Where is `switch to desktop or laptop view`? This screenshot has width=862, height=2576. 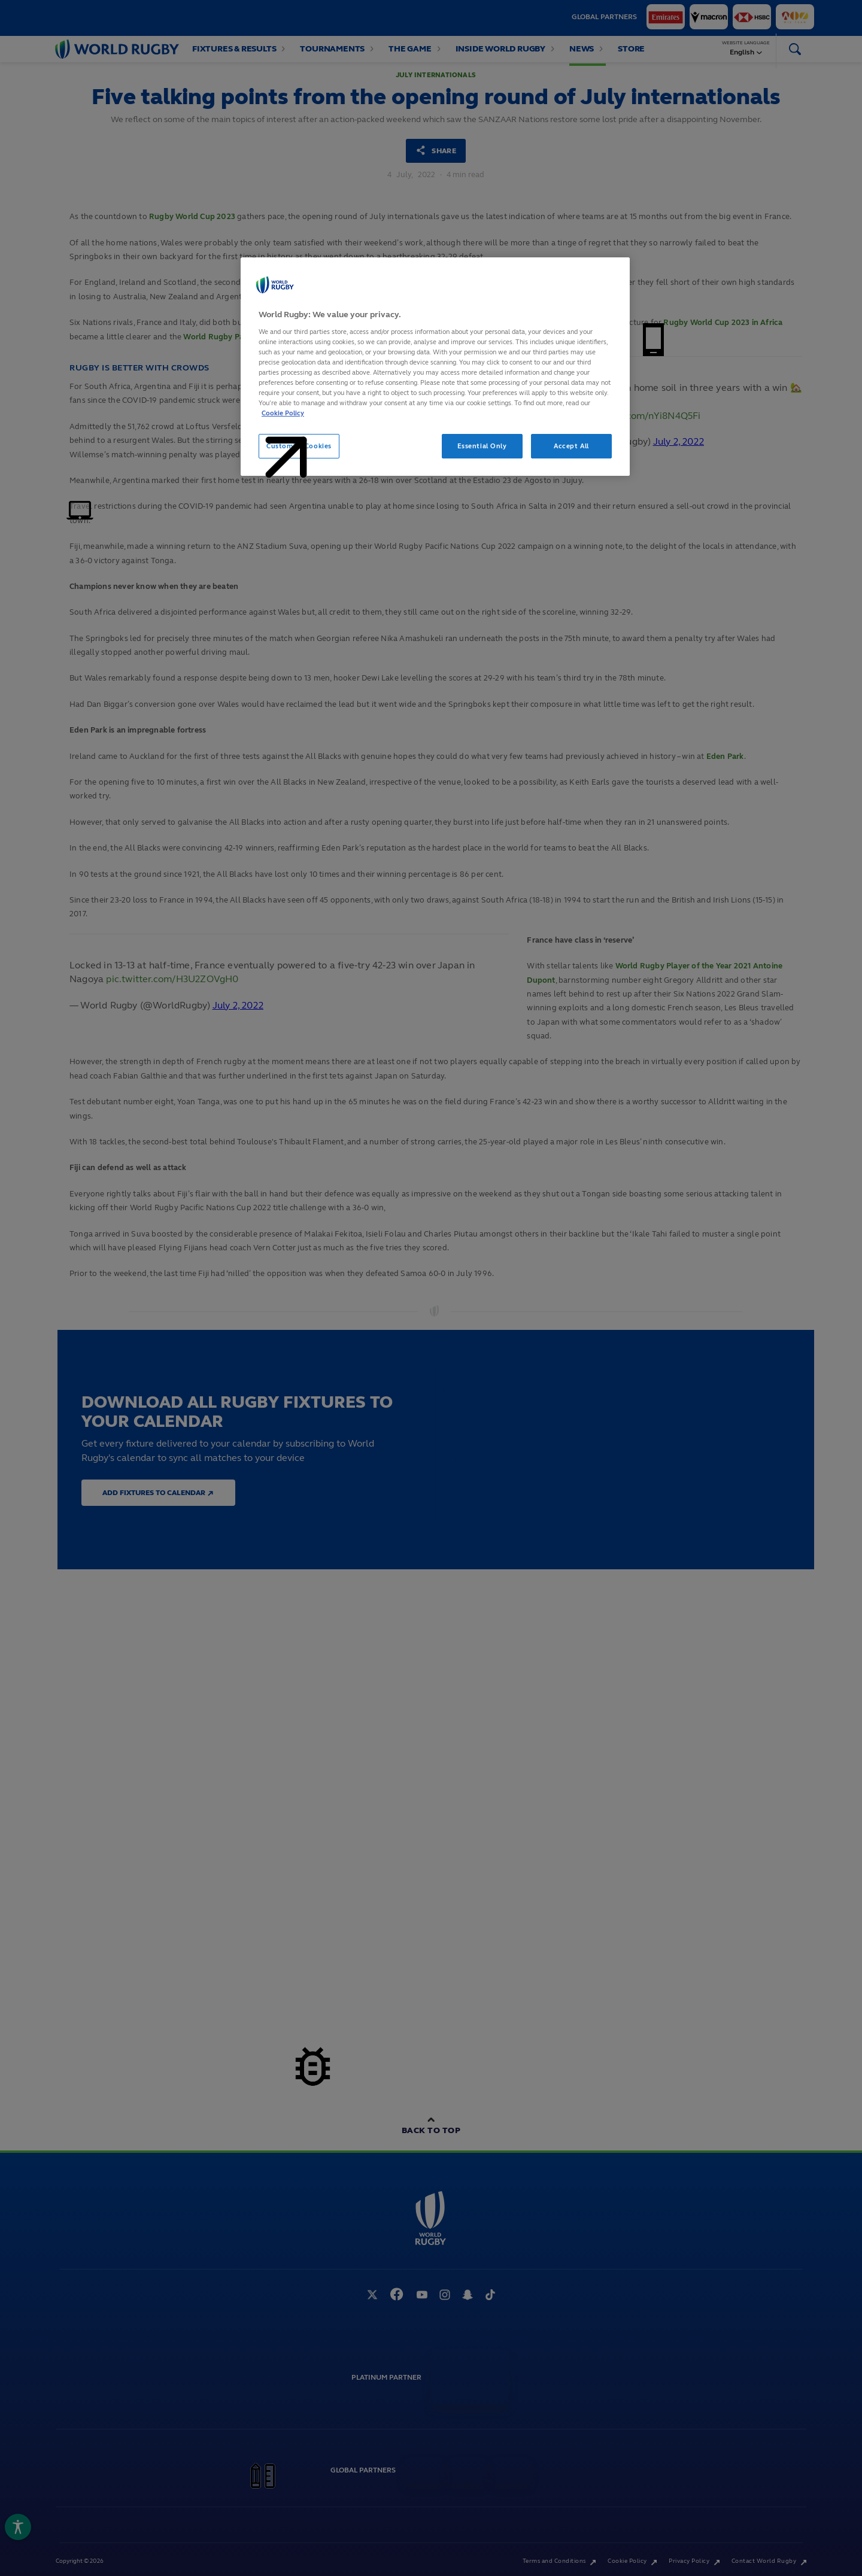 switch to desktop or laptop view is located at coordinates (80, 511).